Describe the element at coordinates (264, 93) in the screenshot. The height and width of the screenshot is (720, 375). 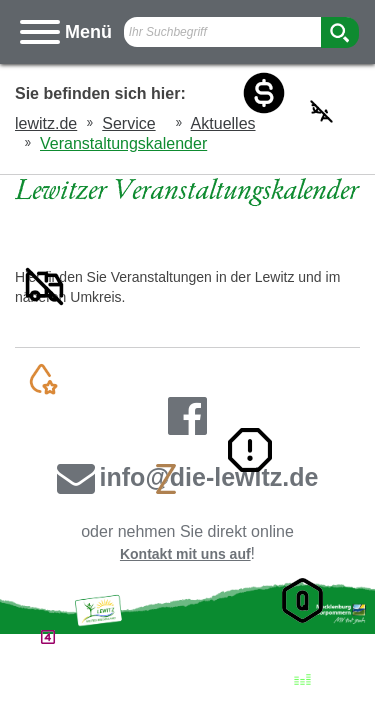
I see `view your account balance` at that location.